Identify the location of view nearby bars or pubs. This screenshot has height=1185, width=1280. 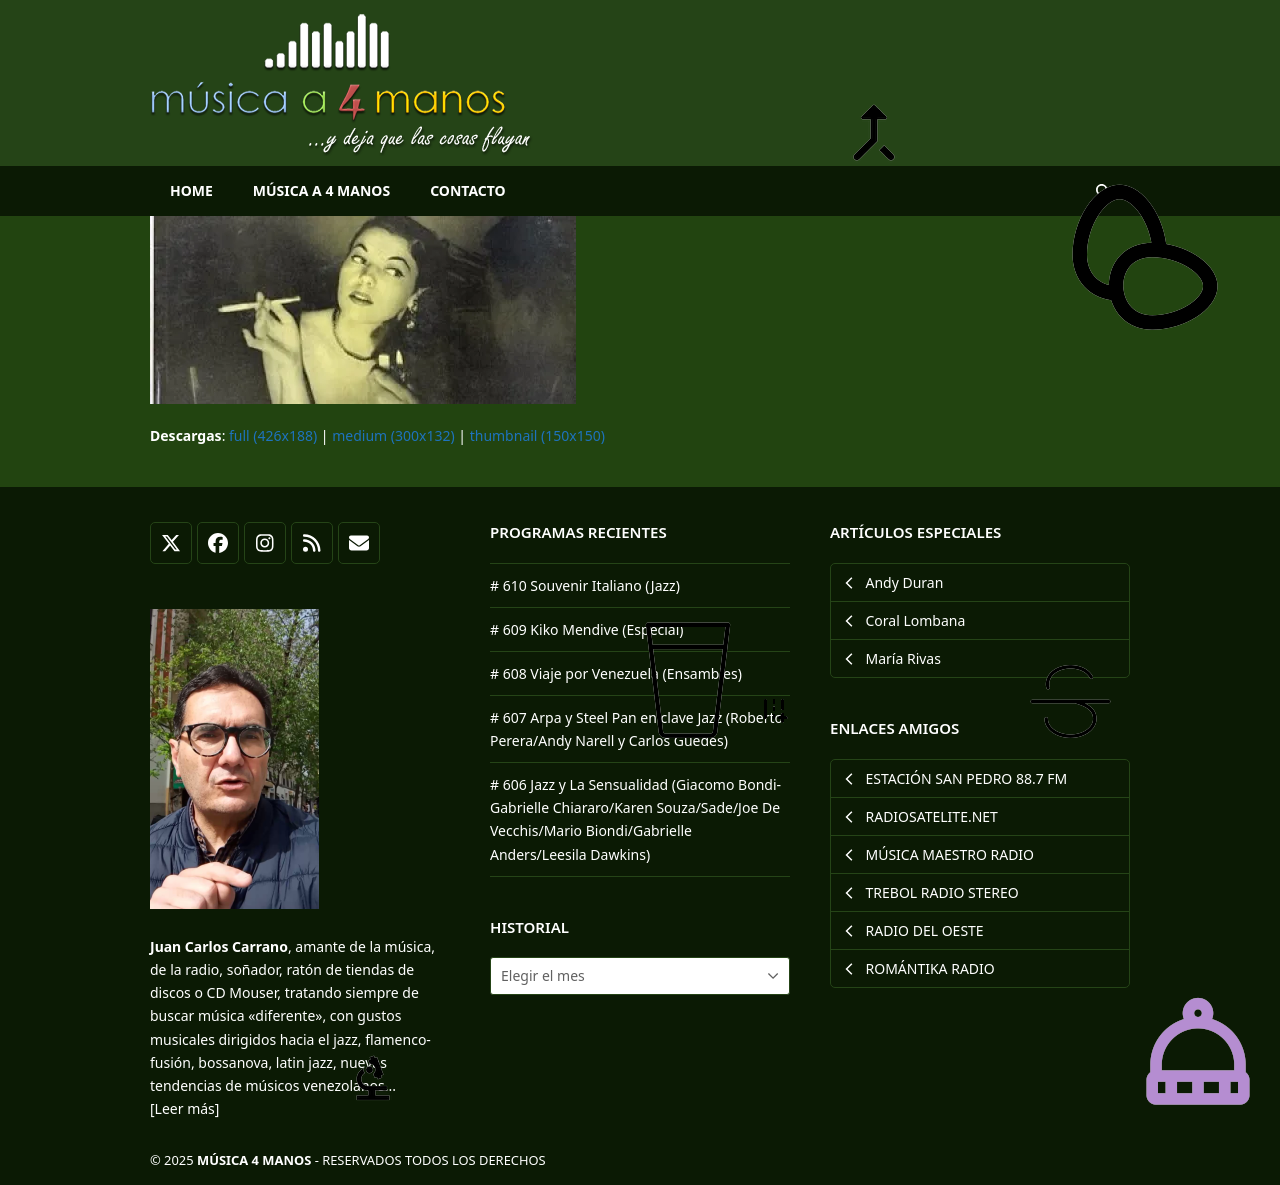
(688, 678).